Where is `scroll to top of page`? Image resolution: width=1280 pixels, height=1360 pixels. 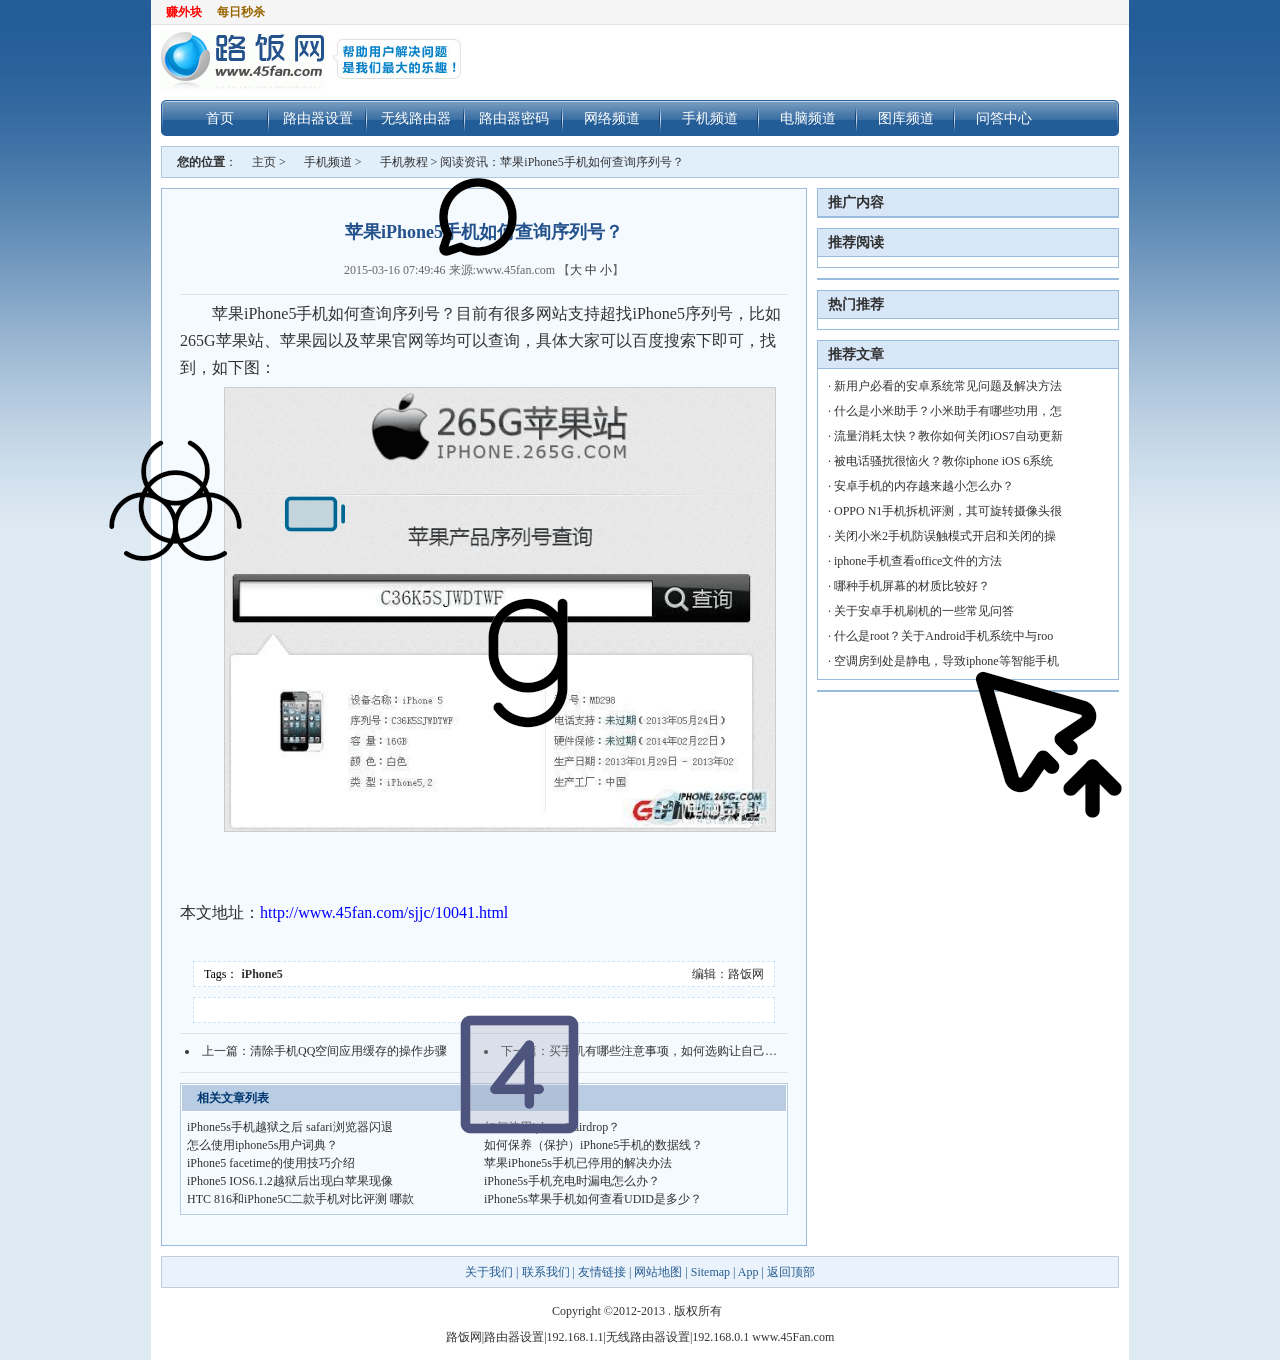
scroll to top of page is located at coordinates (1041, 737).